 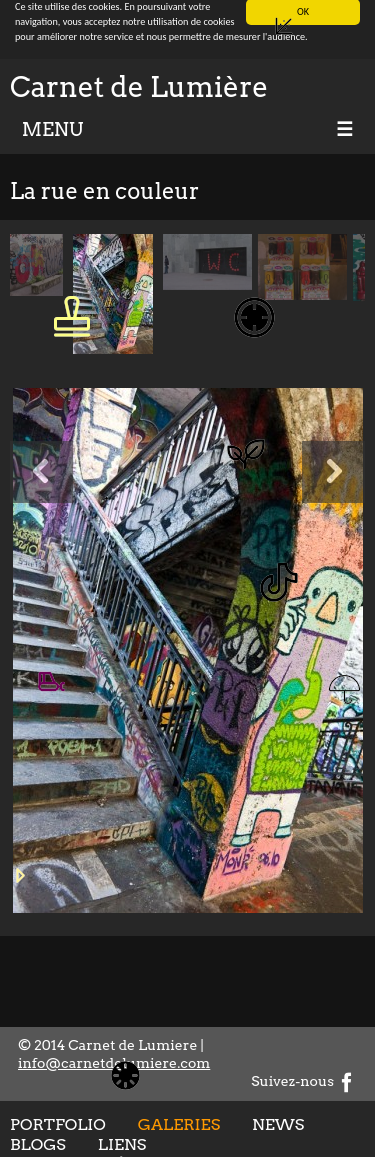 I want to click on view plant care or gardening features, so click(x=246, y=453).